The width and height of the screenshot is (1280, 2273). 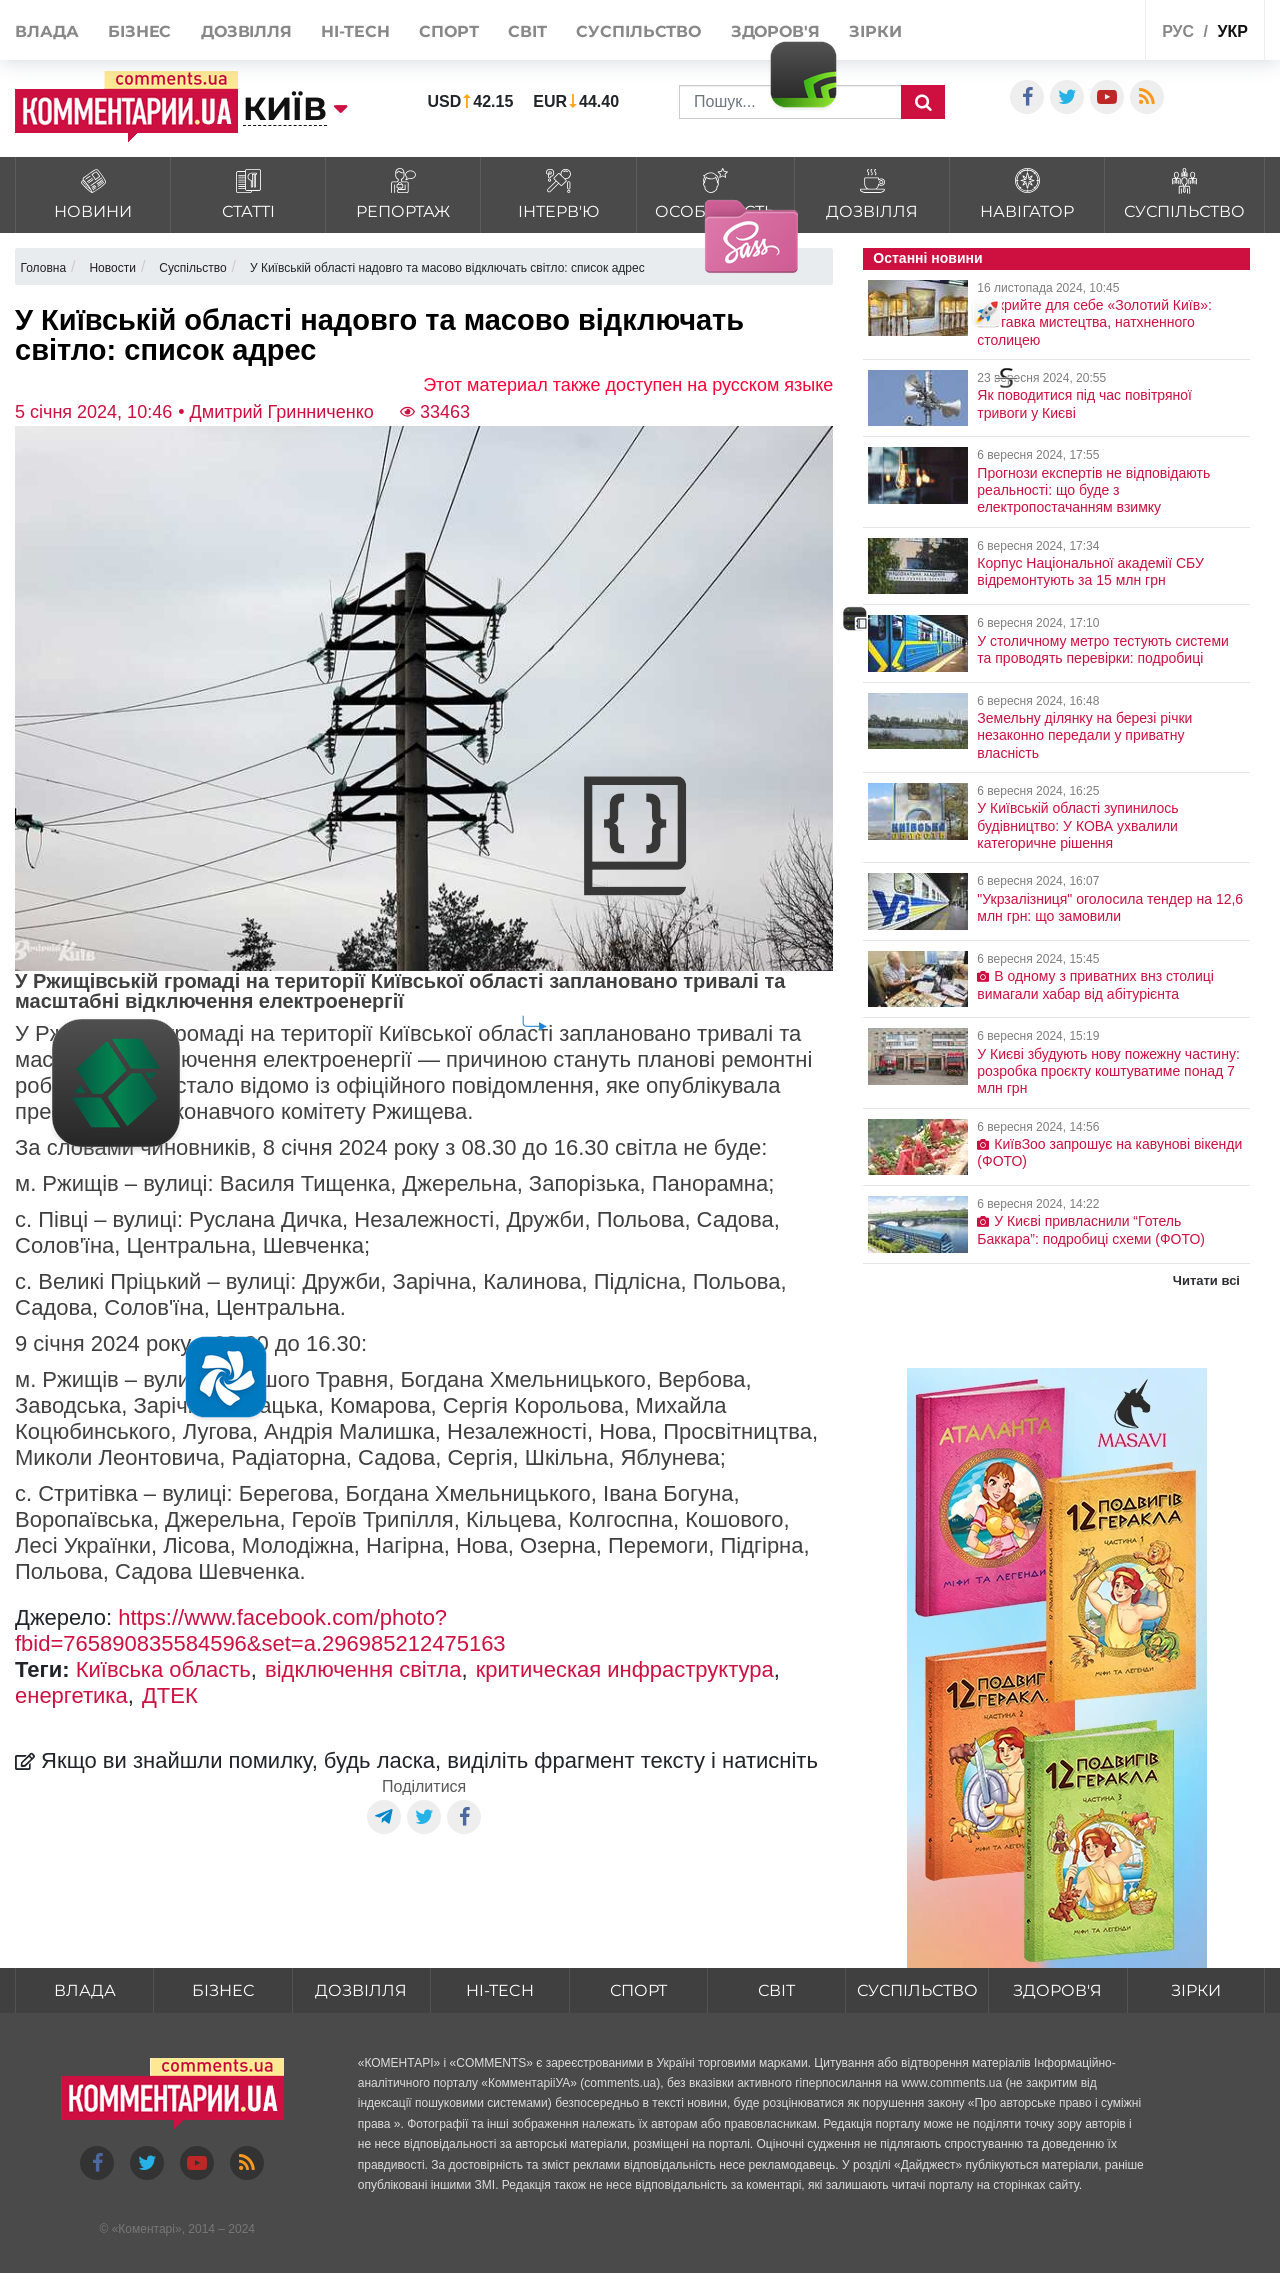 What do you see at coordinates (987, 312) in the screenshot?
I see `launch ibus typing booster input method` at bounding box center [987, 312].